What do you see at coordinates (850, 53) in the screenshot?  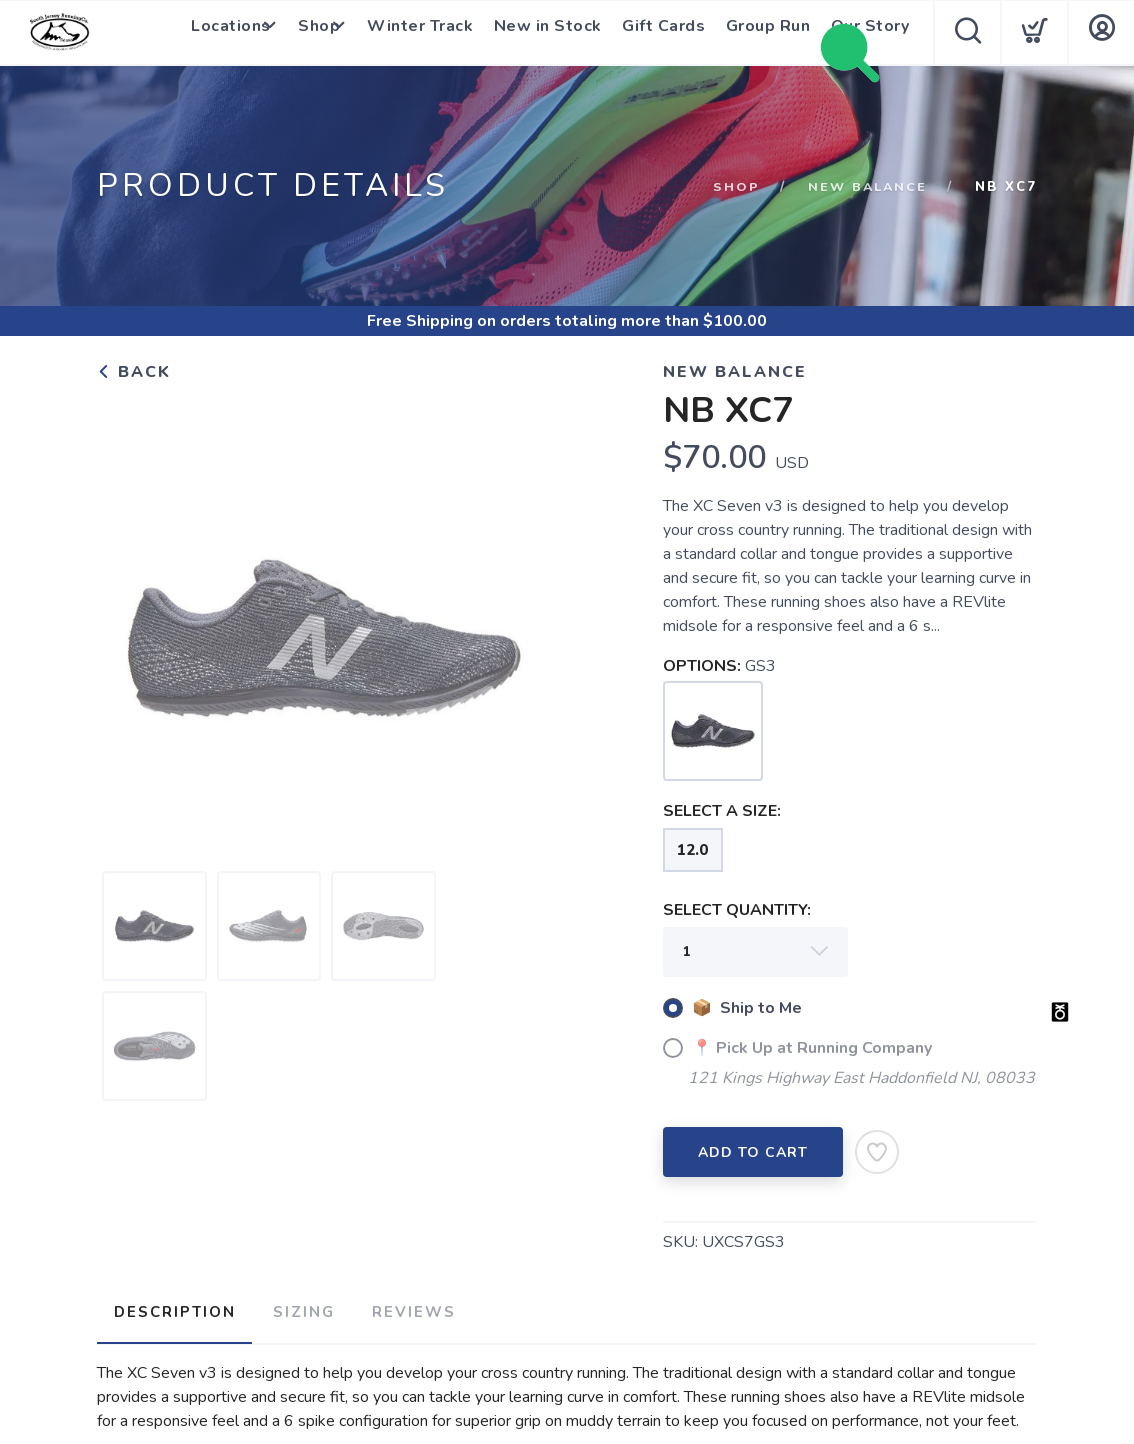 I see `search or find content` at bounding box center [850, 53].